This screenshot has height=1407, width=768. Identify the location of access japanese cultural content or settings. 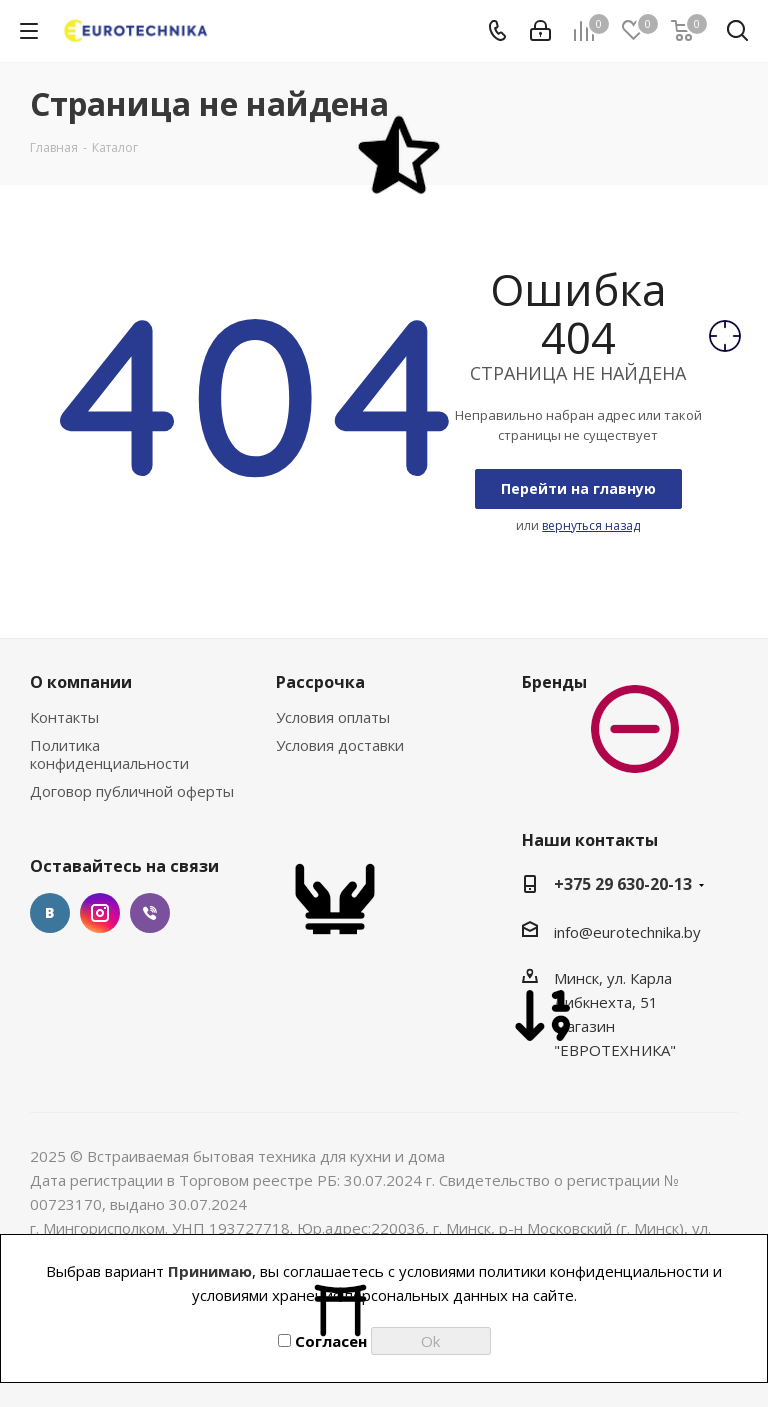
(340, 1310).